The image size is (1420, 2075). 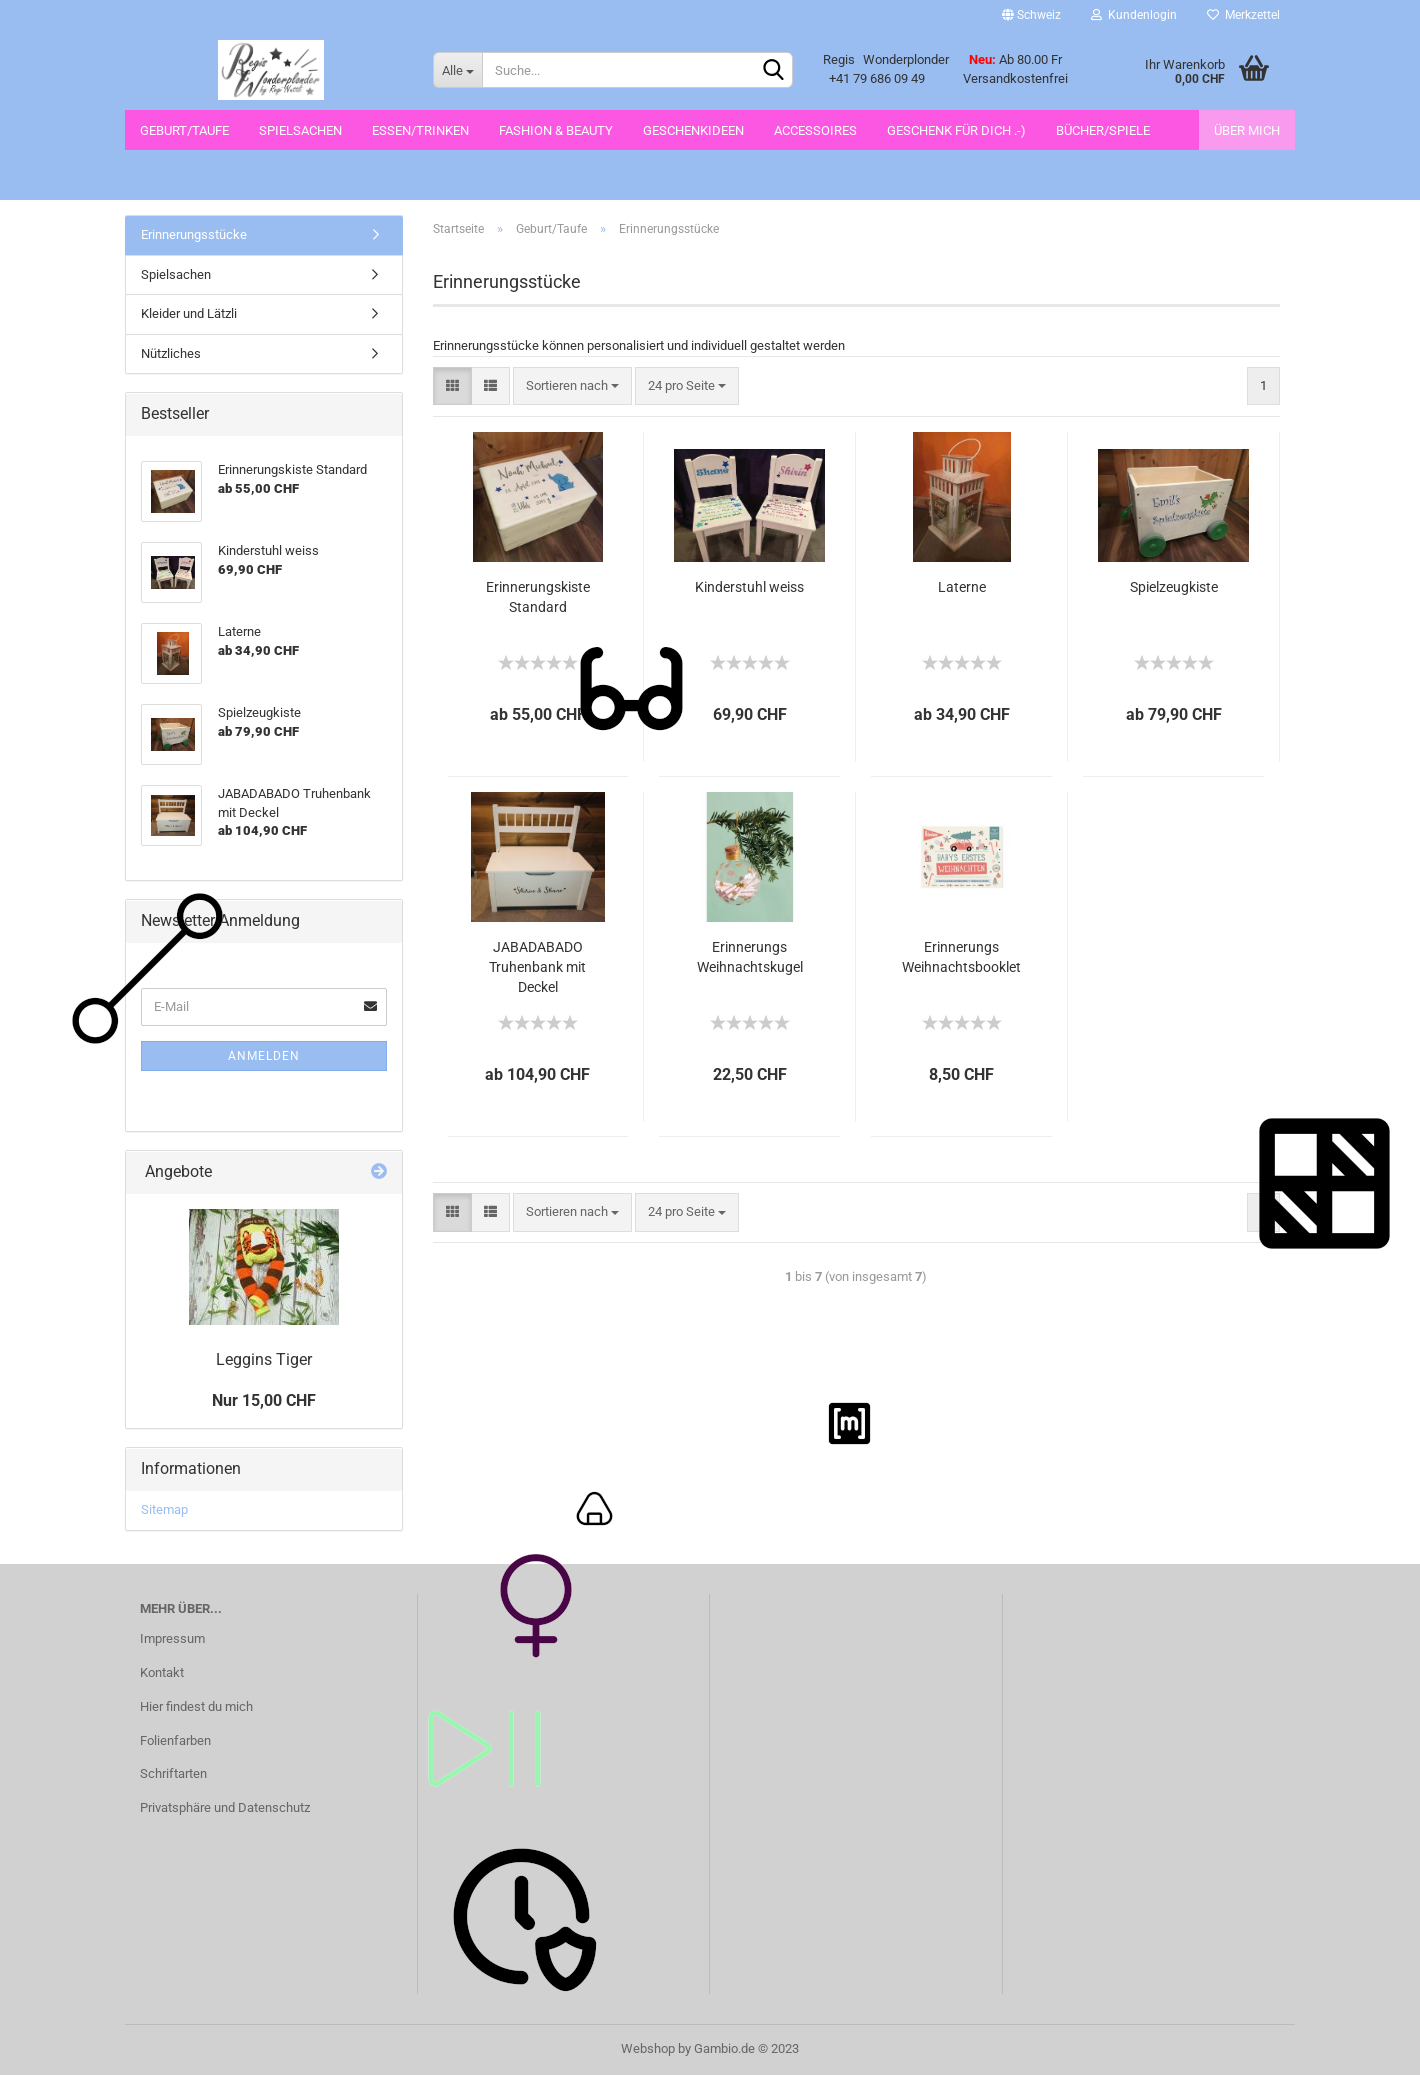 I want to click on indicates female gender option, so click(x=536, y=1604).